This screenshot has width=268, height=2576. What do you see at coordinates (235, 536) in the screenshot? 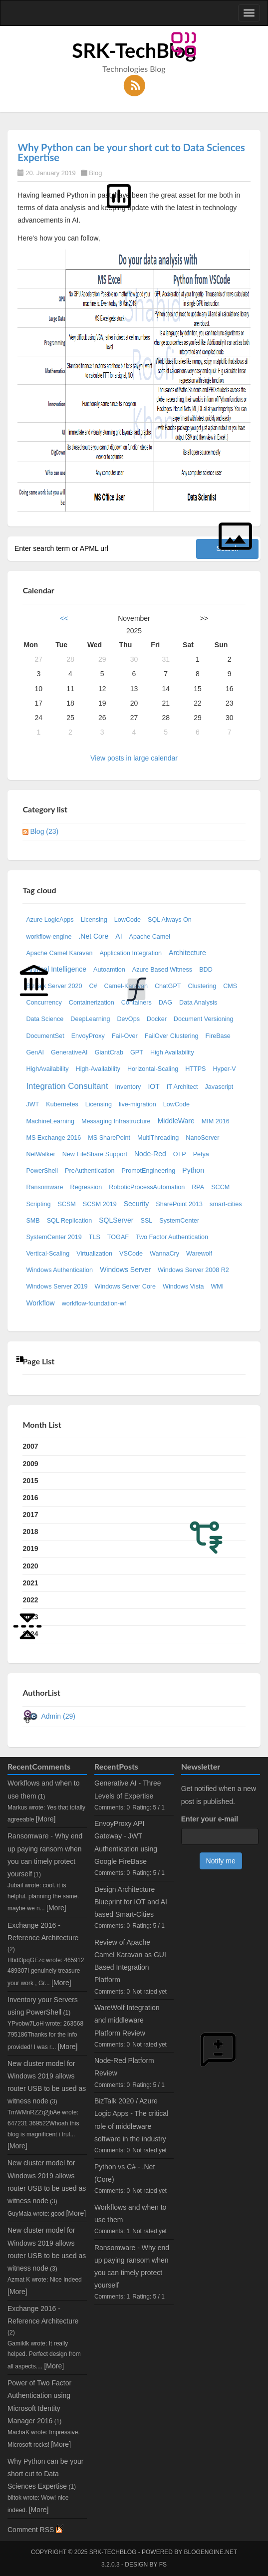
I see `view image at actual size` at bounding box center [235, 536].